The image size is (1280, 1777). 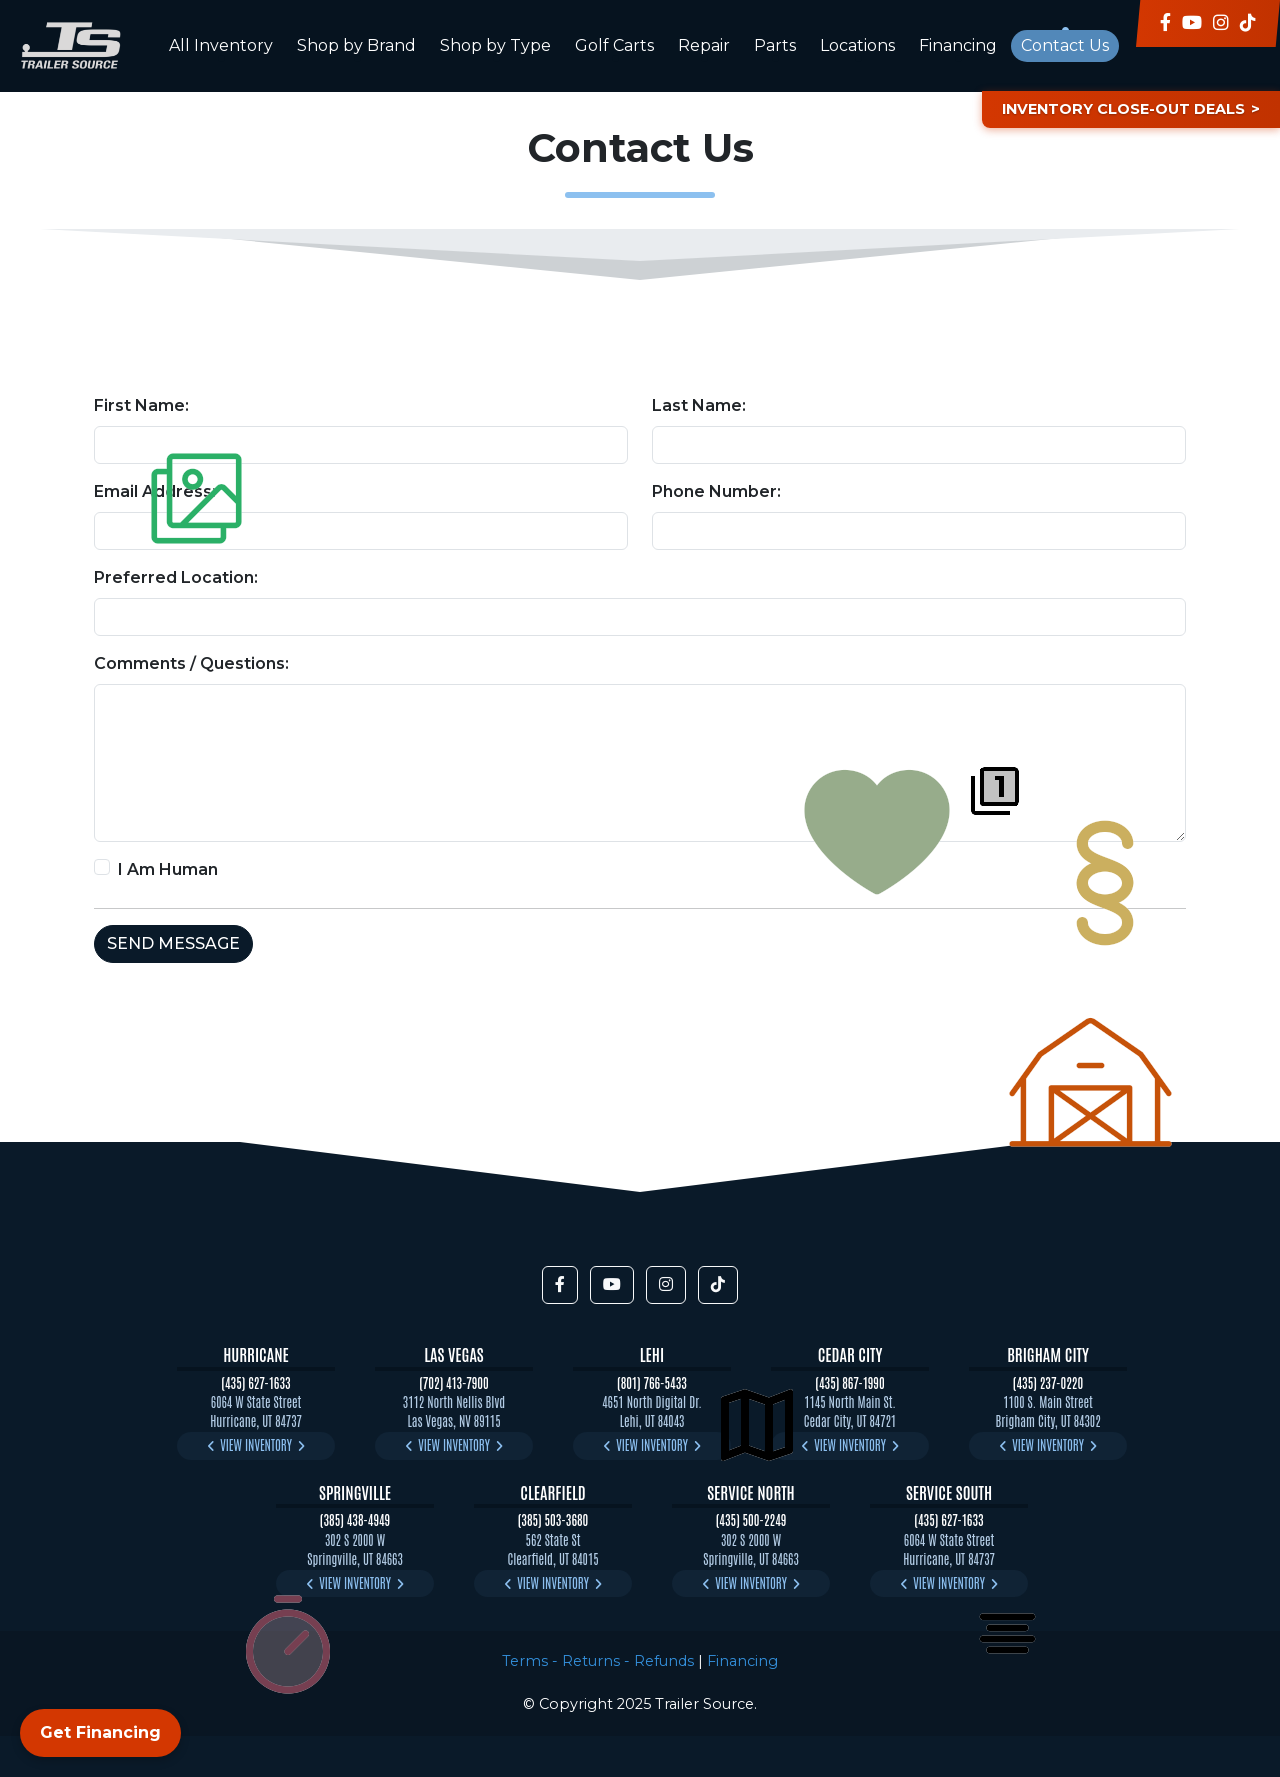 I want to click on center align text, so click(x=1007, y=1634).